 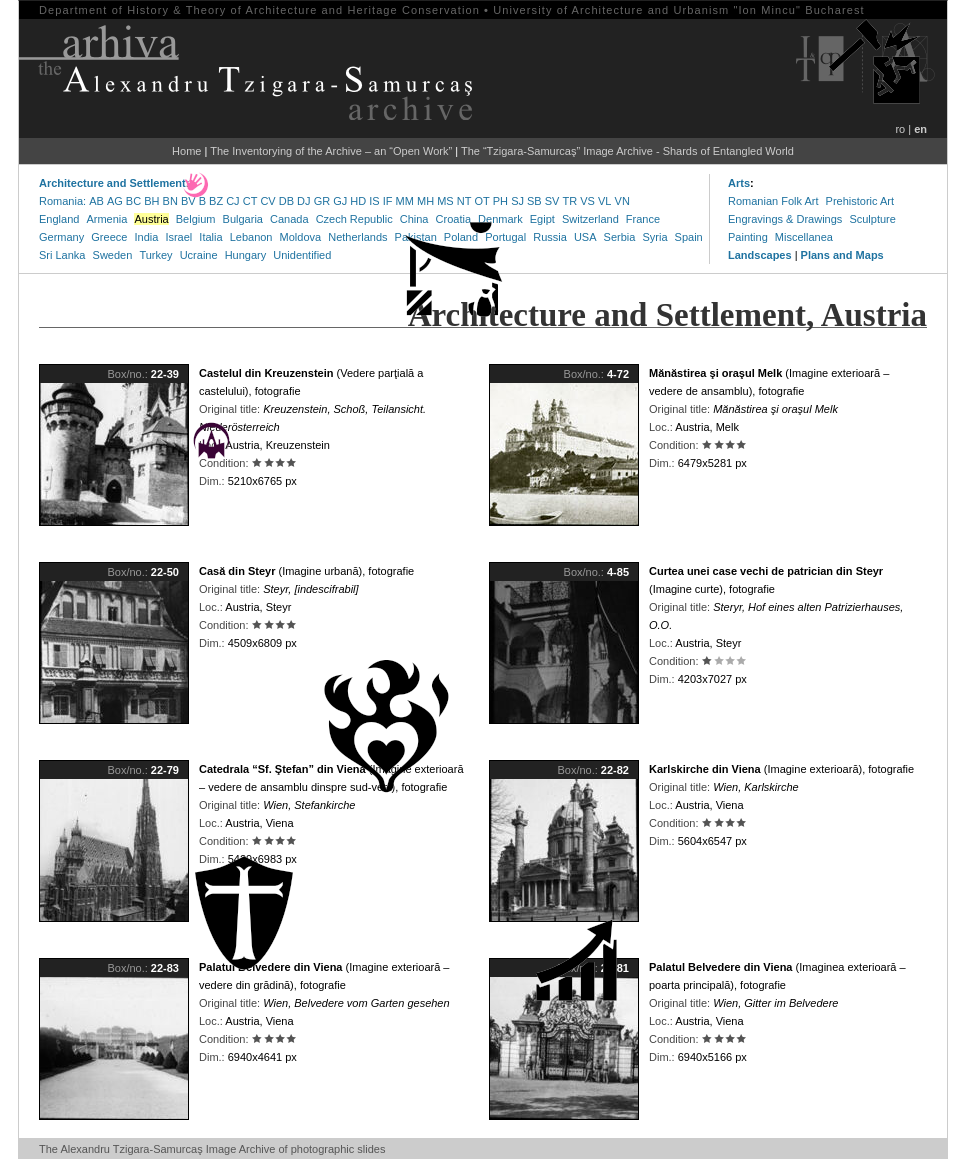 I want to click on activate forward shield or barrier, so click(x=211, y=440).